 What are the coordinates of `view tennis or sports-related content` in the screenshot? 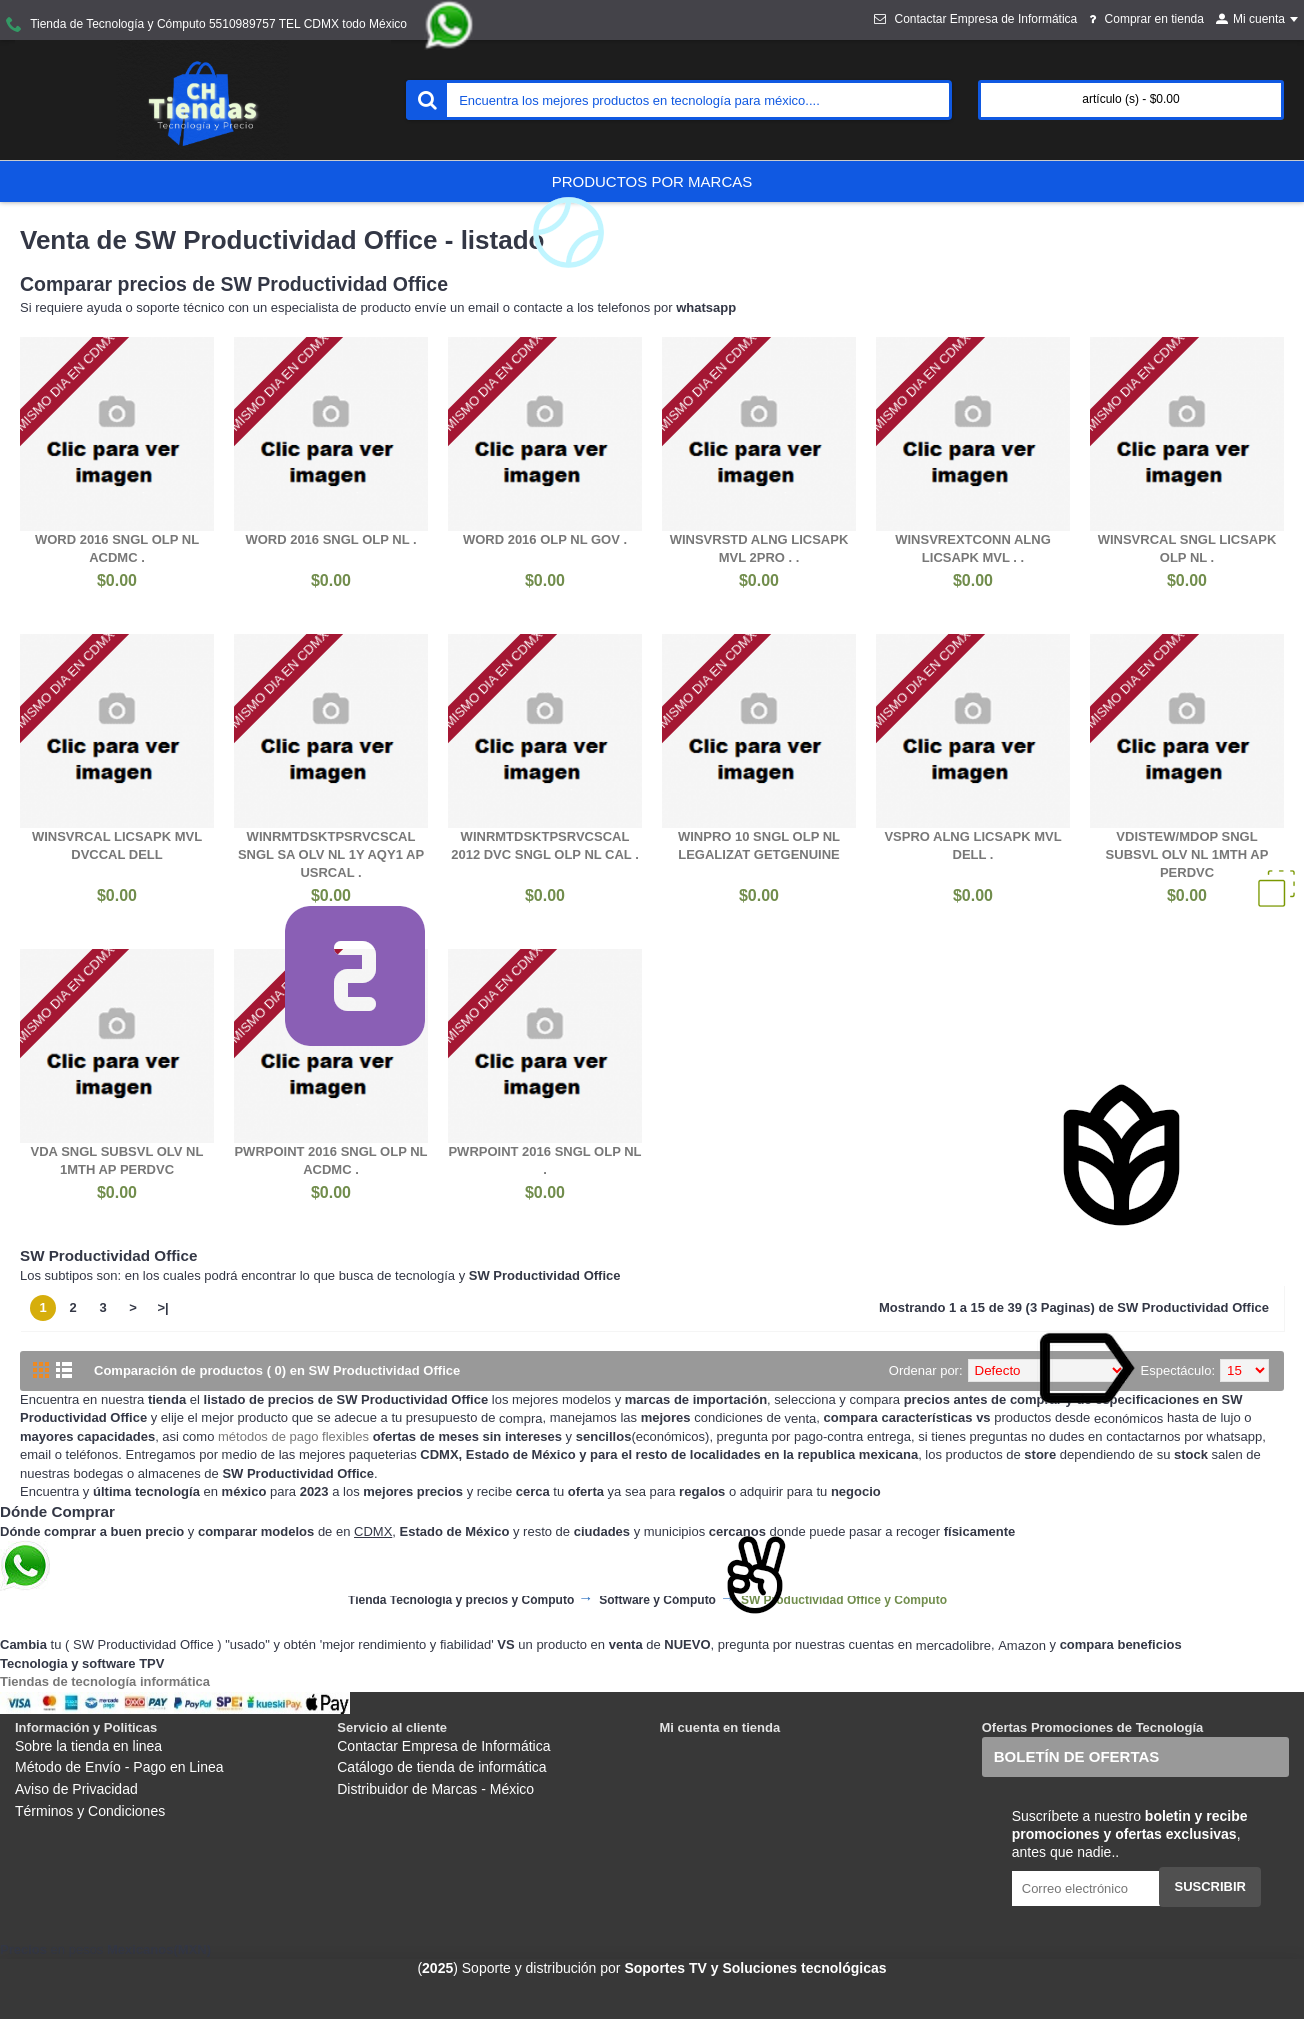 It's located at (568, 232).